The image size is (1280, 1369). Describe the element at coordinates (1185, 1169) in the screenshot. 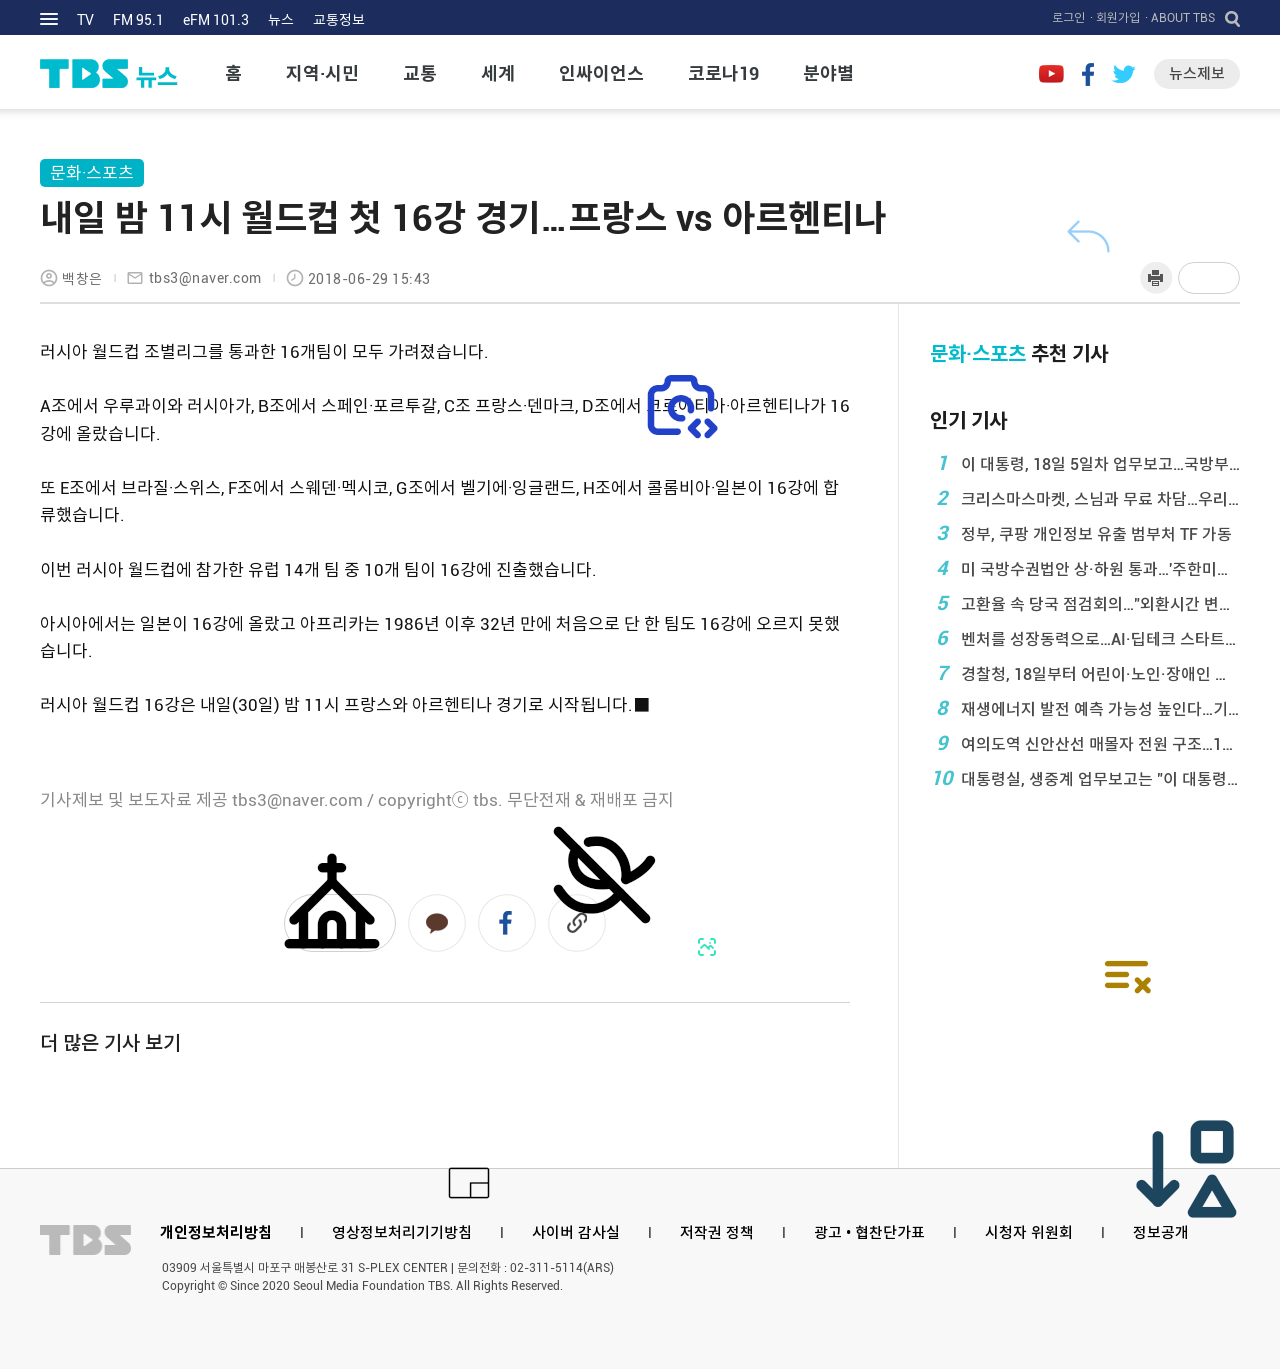

I see `sort items in ascending order` at that location.